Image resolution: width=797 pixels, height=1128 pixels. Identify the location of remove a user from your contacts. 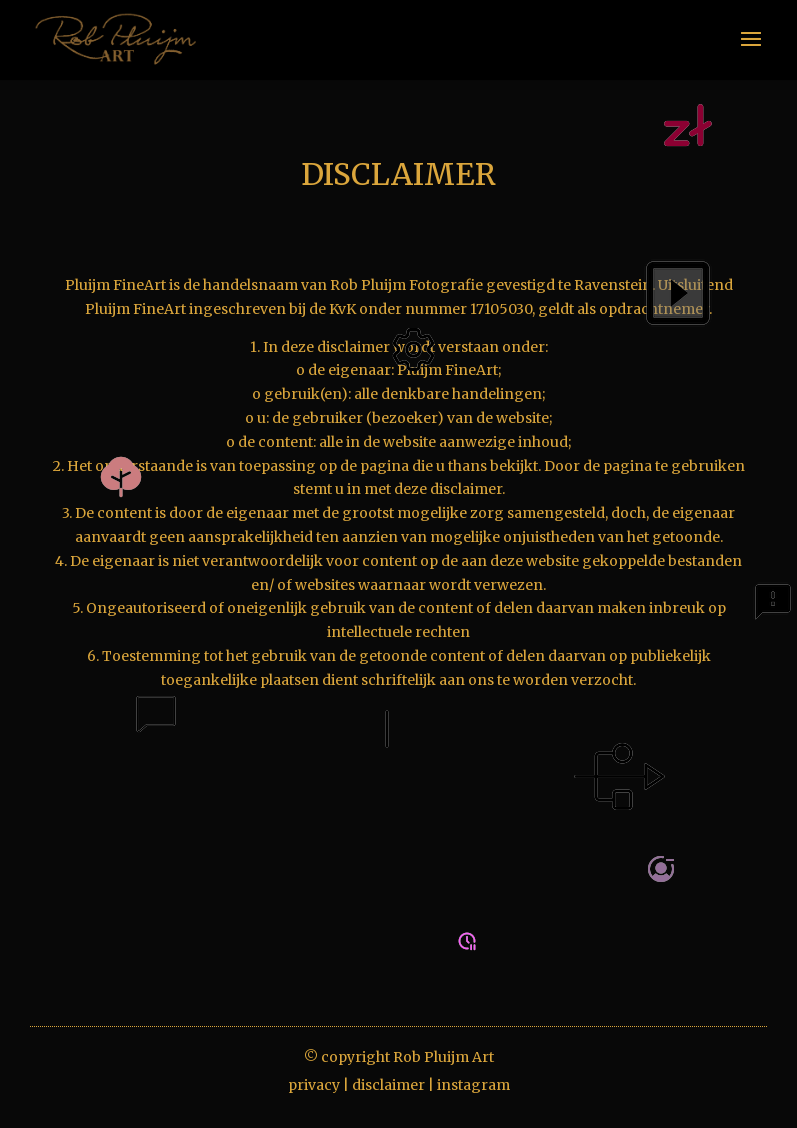
(661, 869).